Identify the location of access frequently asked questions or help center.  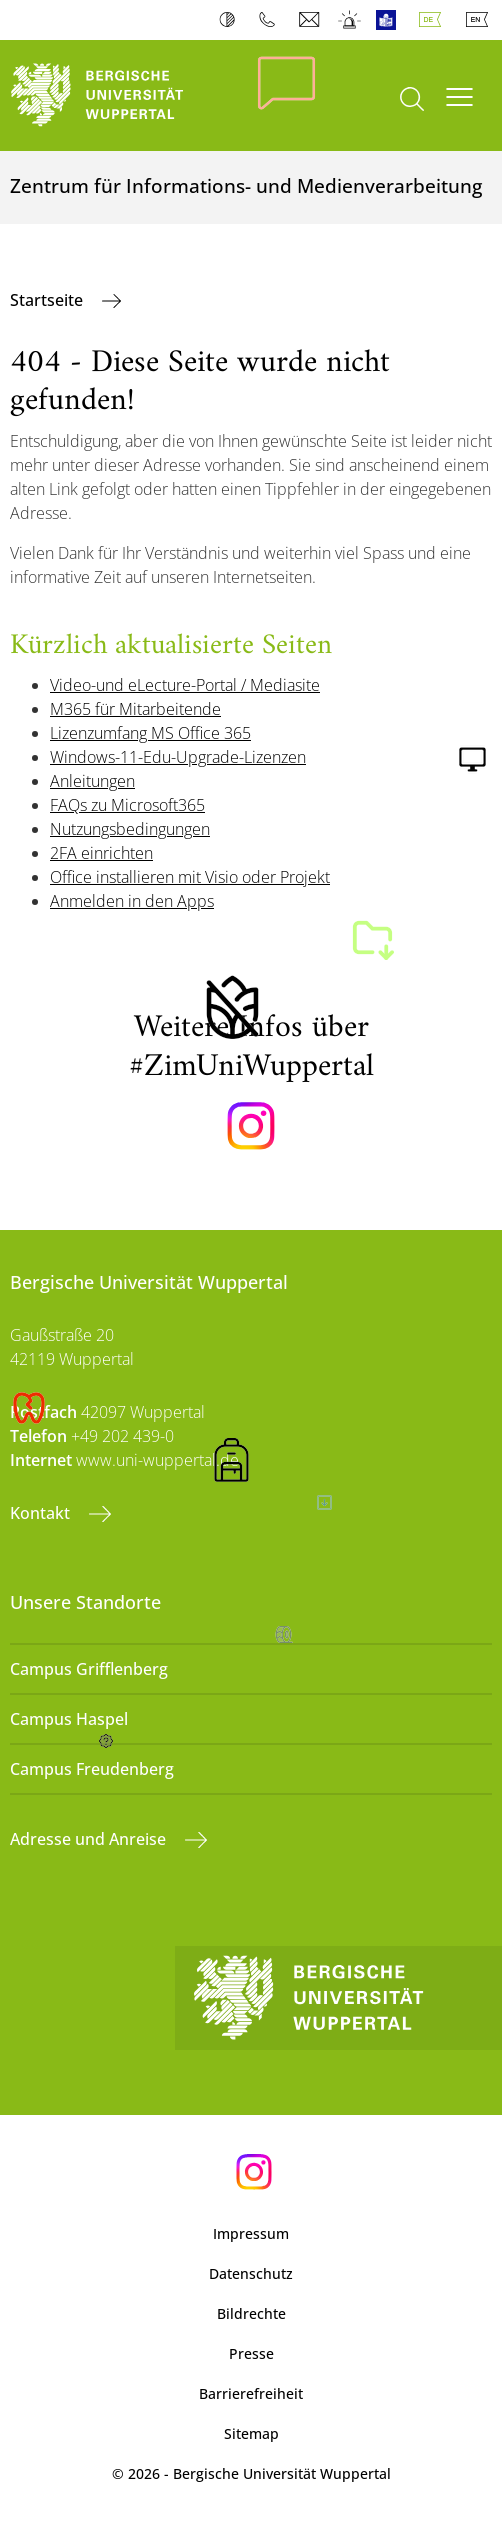
(106, 1741).